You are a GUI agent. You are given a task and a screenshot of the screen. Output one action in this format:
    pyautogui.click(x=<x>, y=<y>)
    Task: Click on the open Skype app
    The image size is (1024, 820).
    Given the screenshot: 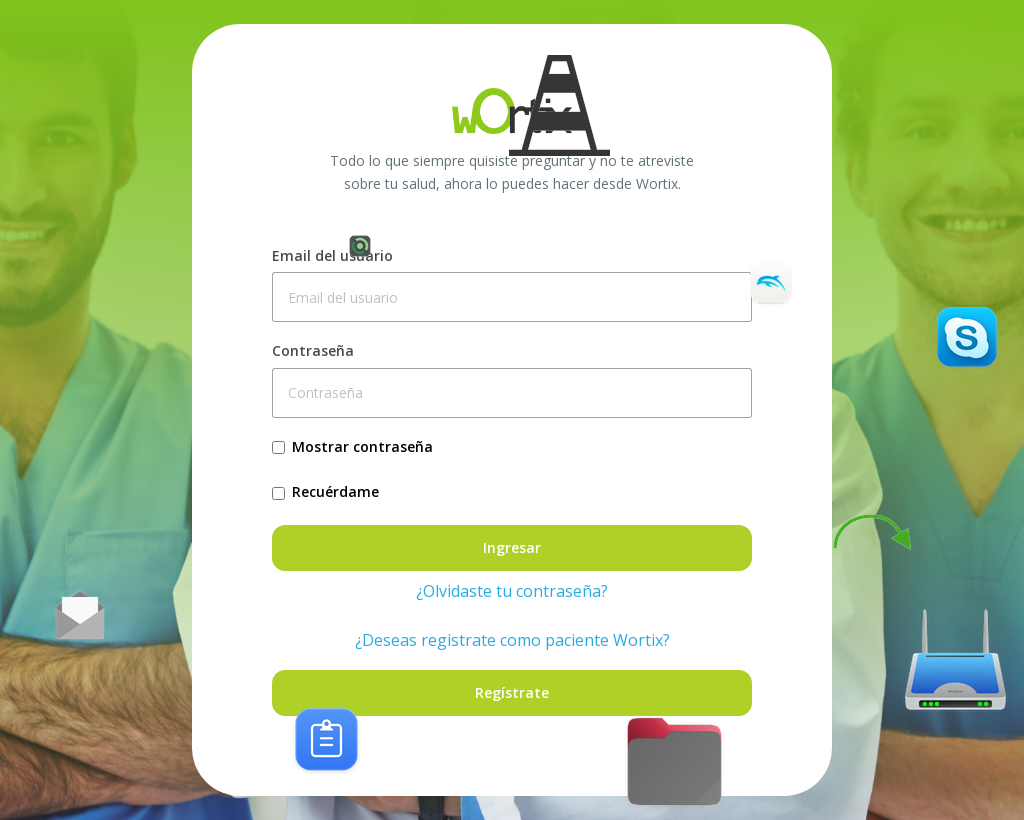 What is the action you would take?
    pyautogui.click(x=967, y=337)
    